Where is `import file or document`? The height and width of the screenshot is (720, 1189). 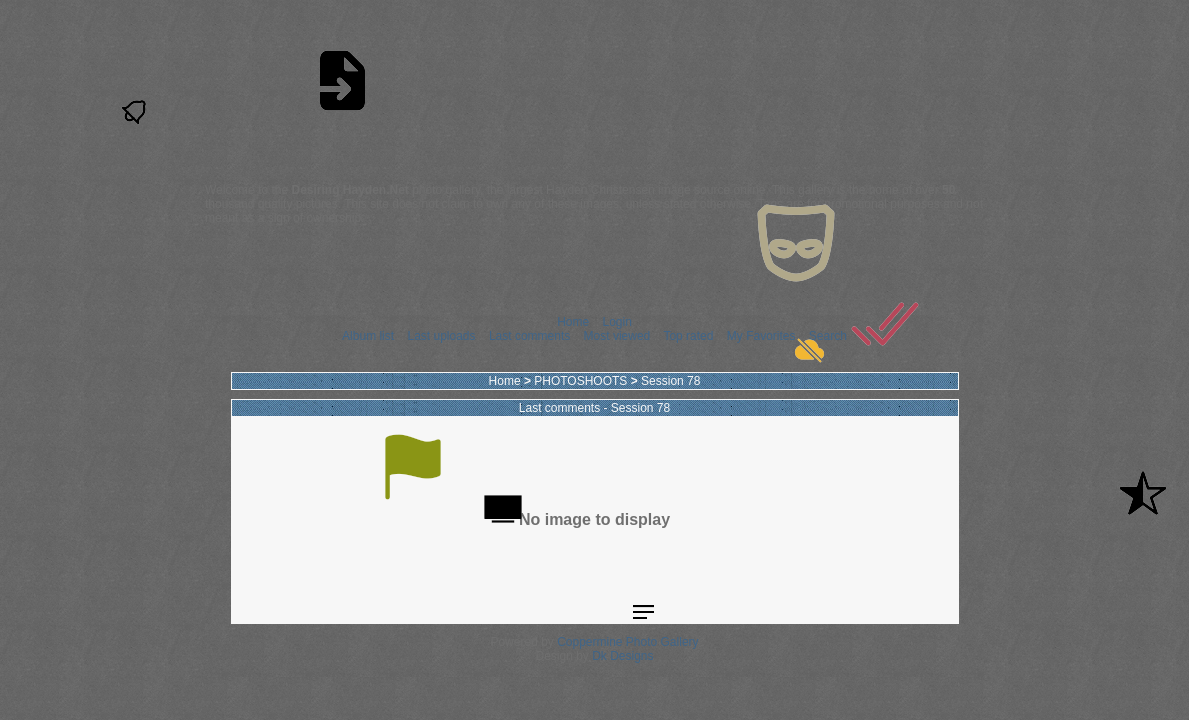
import file or document is located at coordinates (342, 80).